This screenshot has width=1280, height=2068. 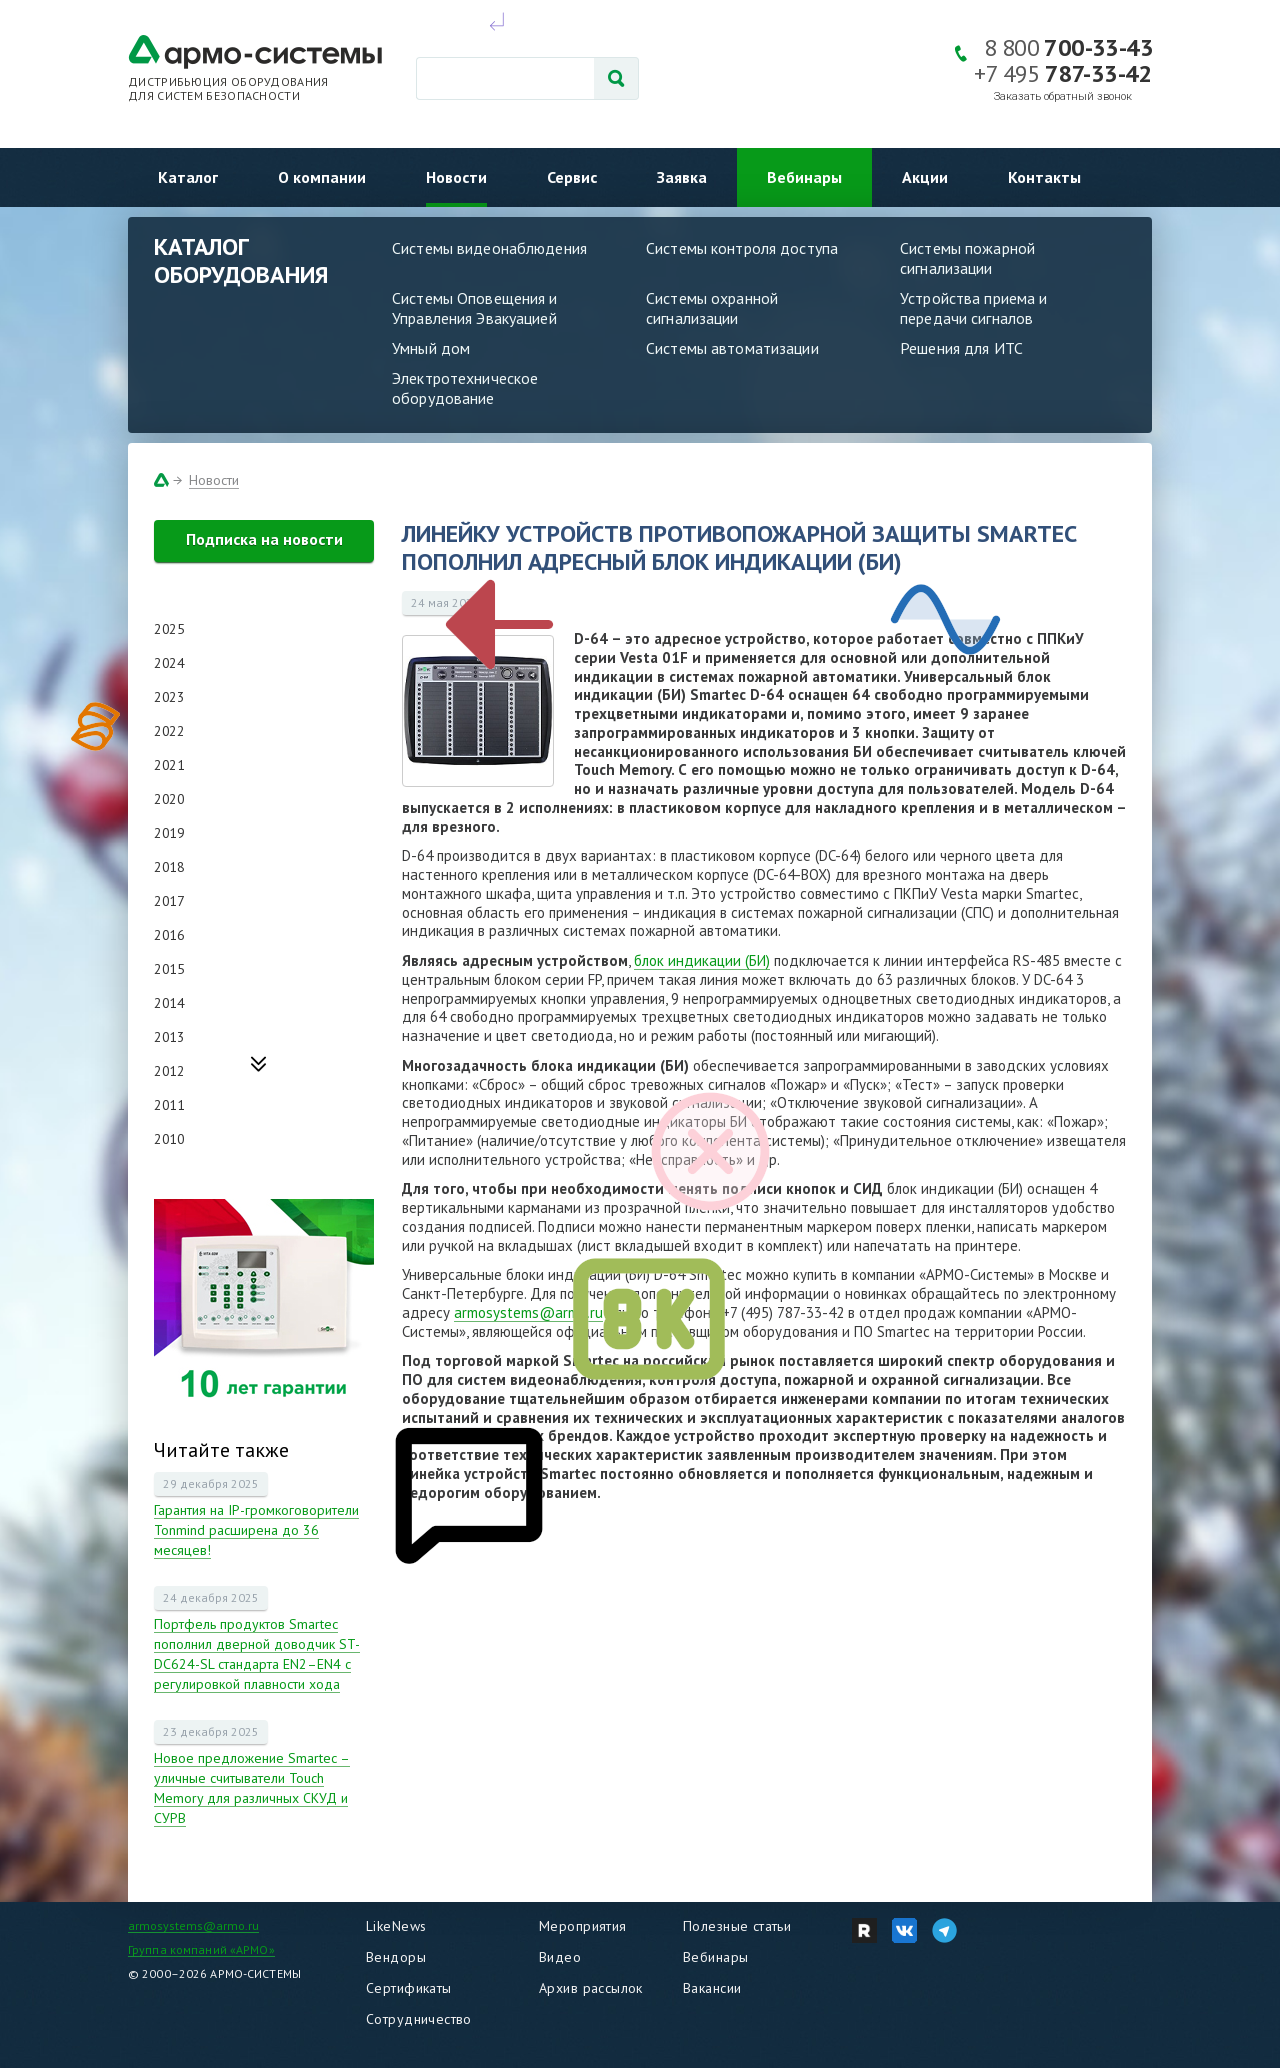 I want to click on go back to previous line or section, so click(x=497, y=21).